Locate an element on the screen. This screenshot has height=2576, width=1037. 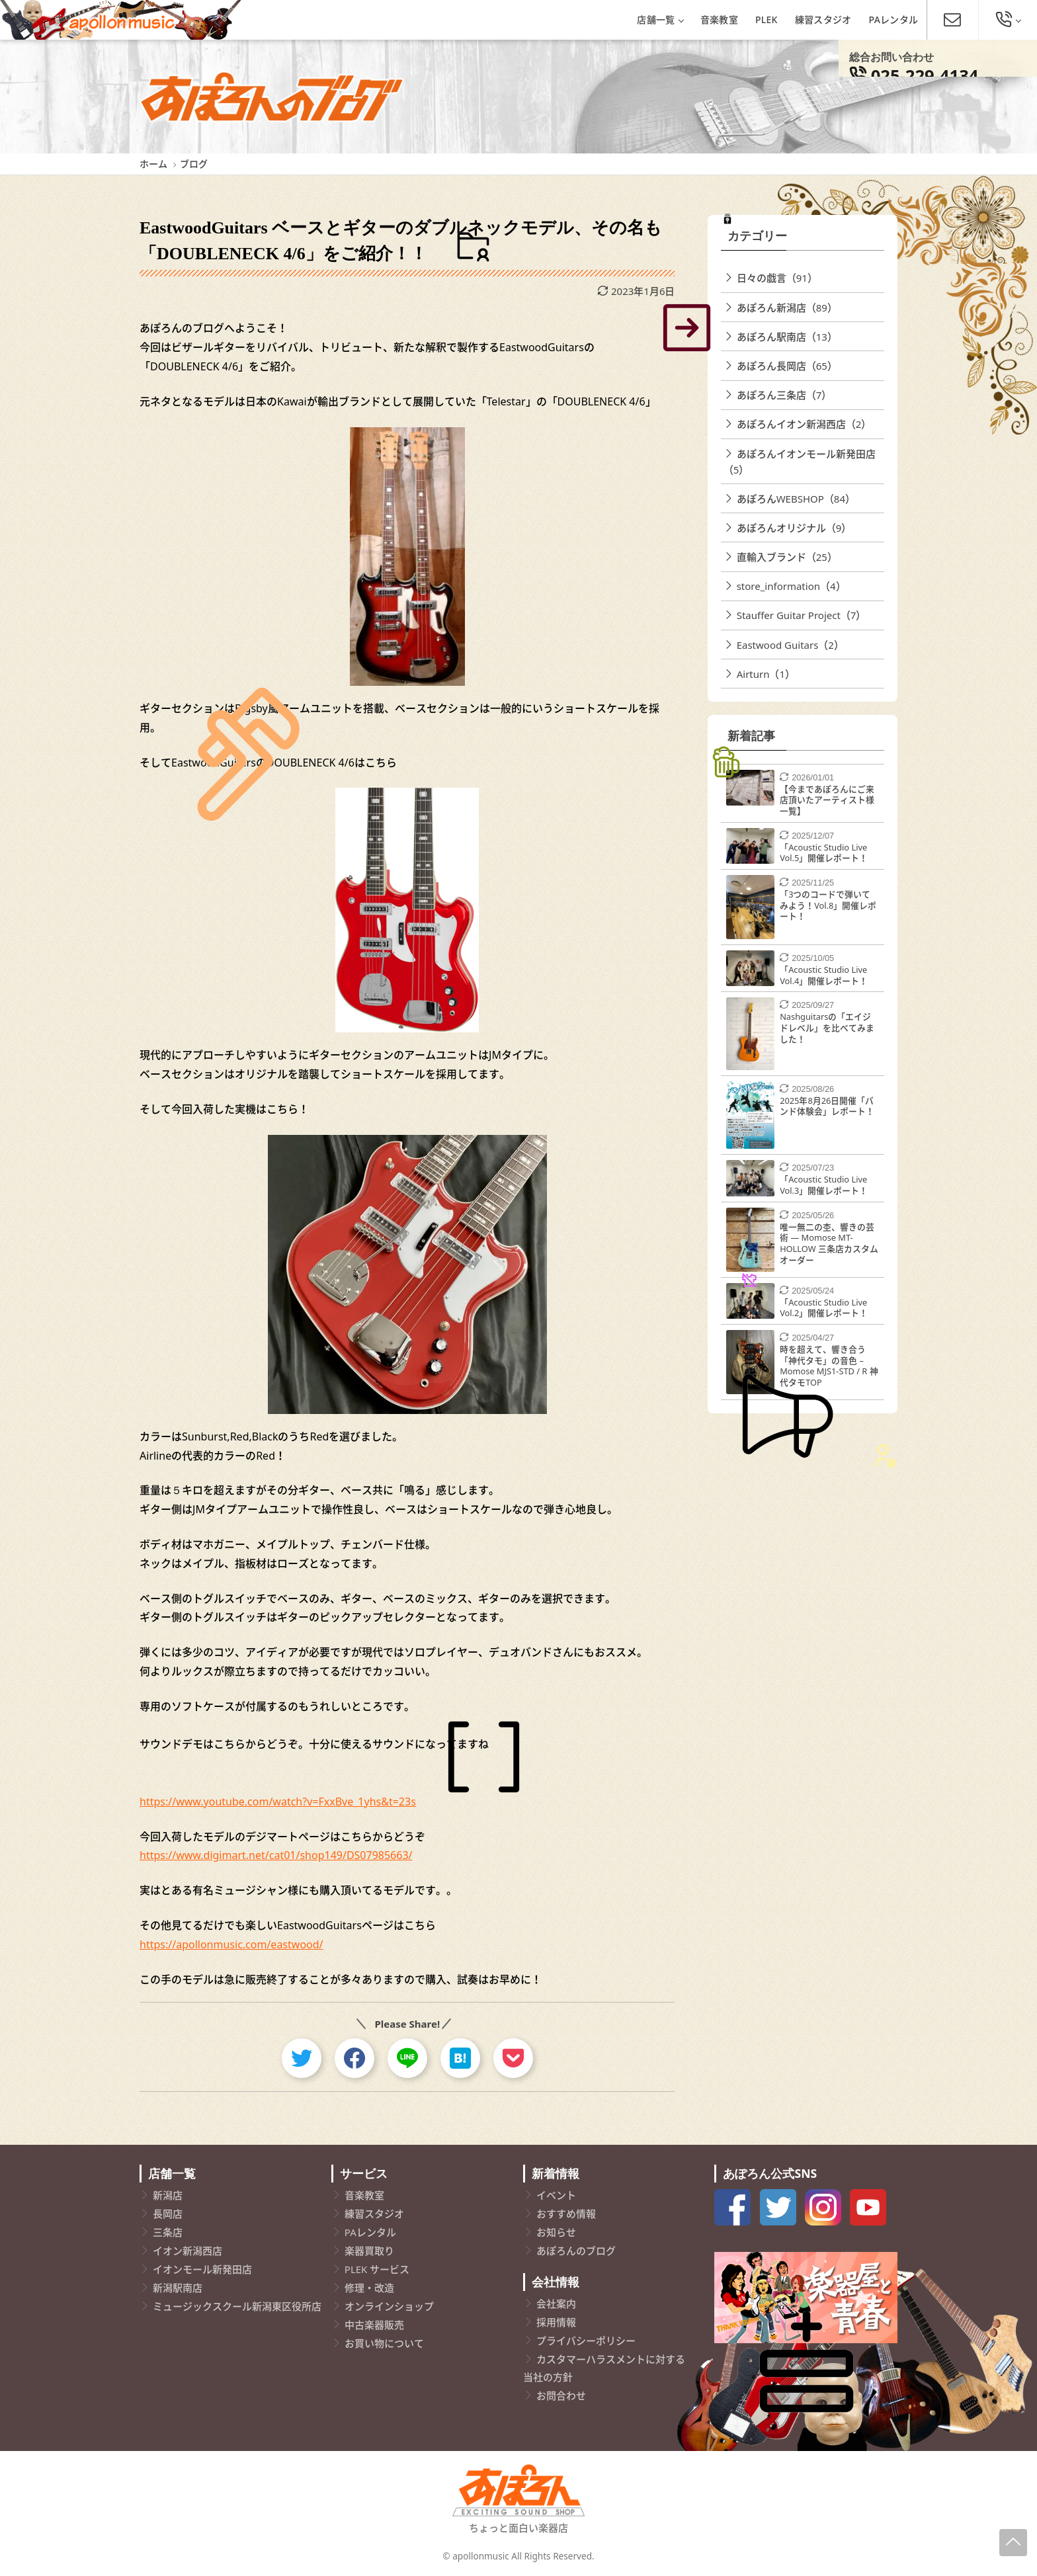
clothing item unavailable or out of stock is located at coordinates (749, 1280).